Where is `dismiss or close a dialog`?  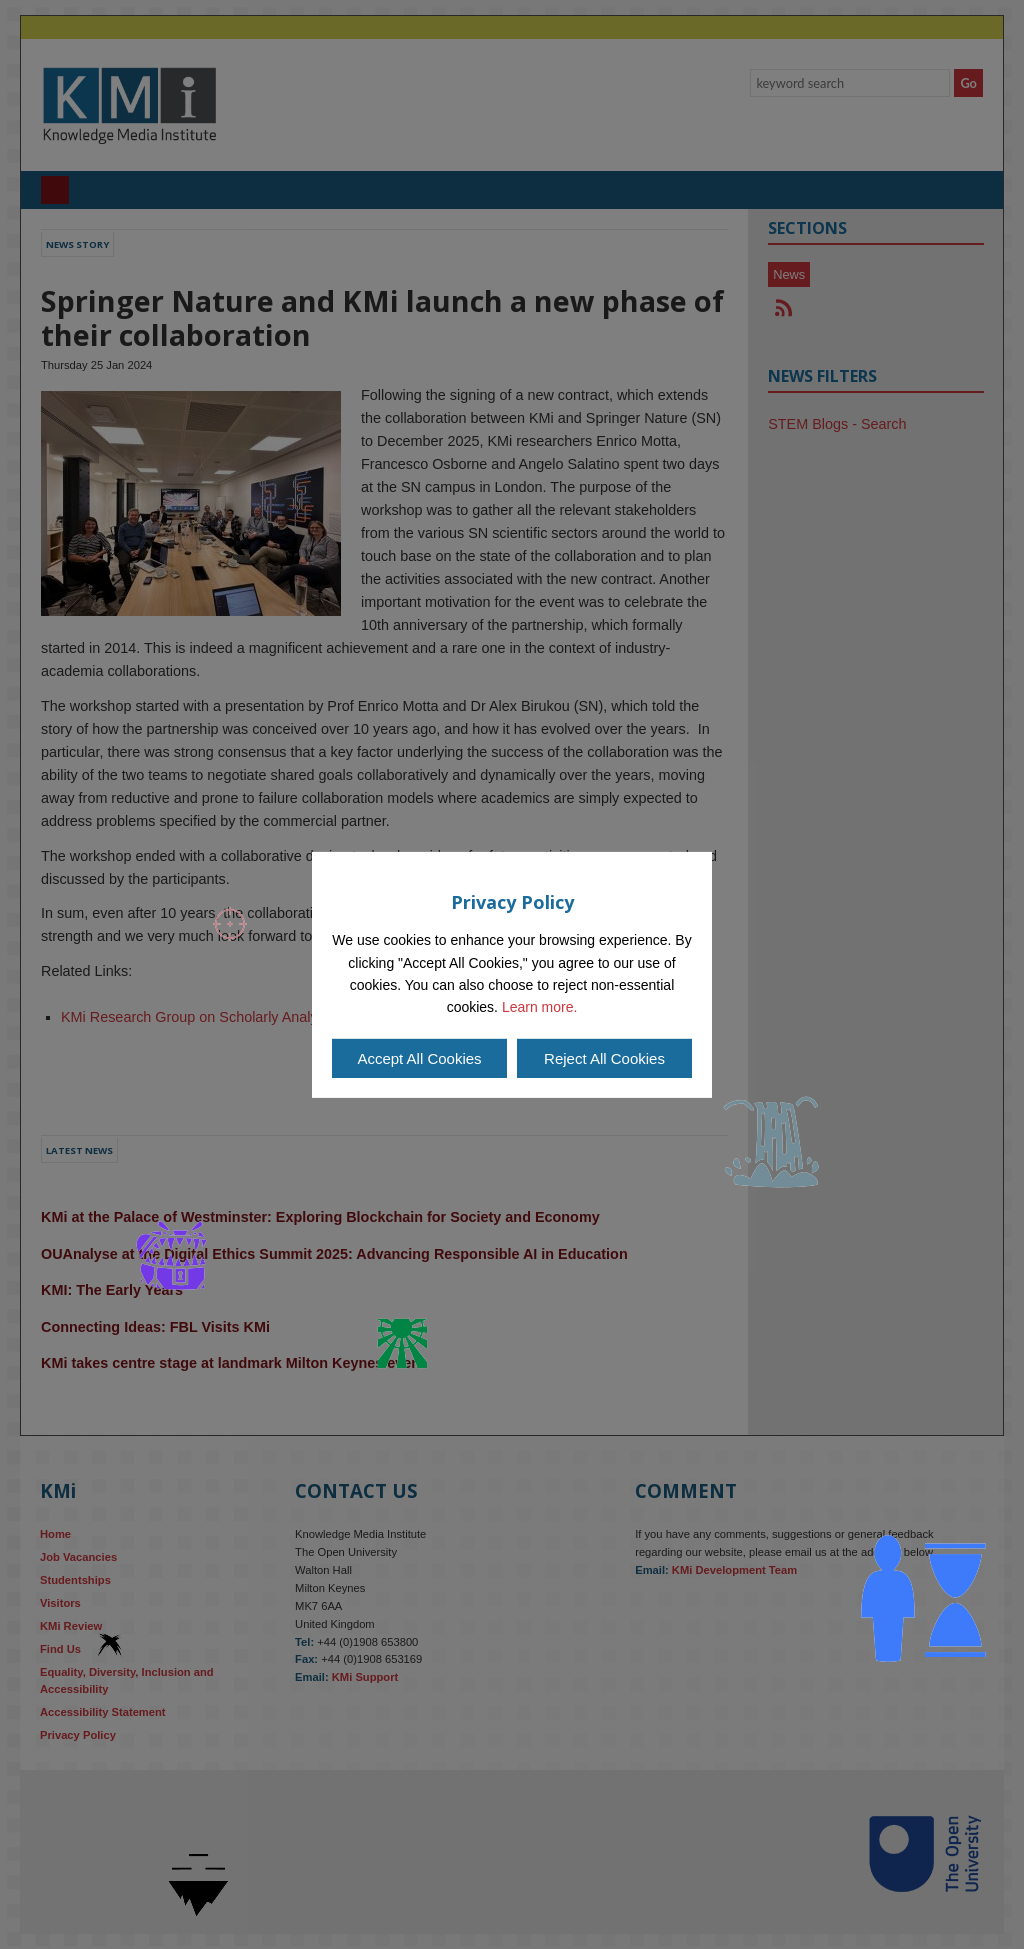
dismiss or close a dialog is located at coordinates (109, 1645).